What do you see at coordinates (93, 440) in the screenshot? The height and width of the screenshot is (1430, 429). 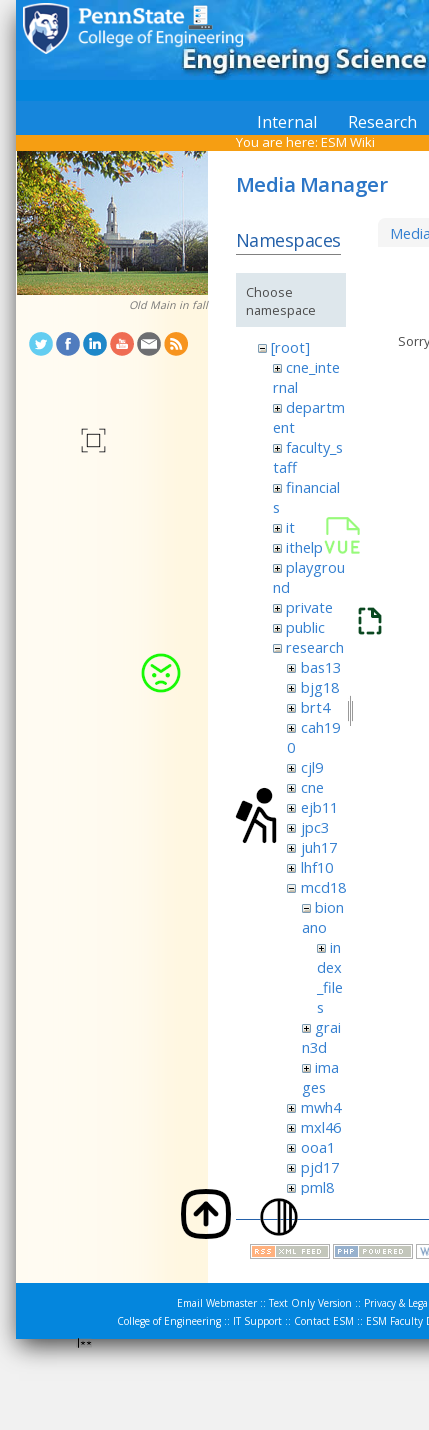 I see `scan a document or QR code` at bounding box center [93, 440].